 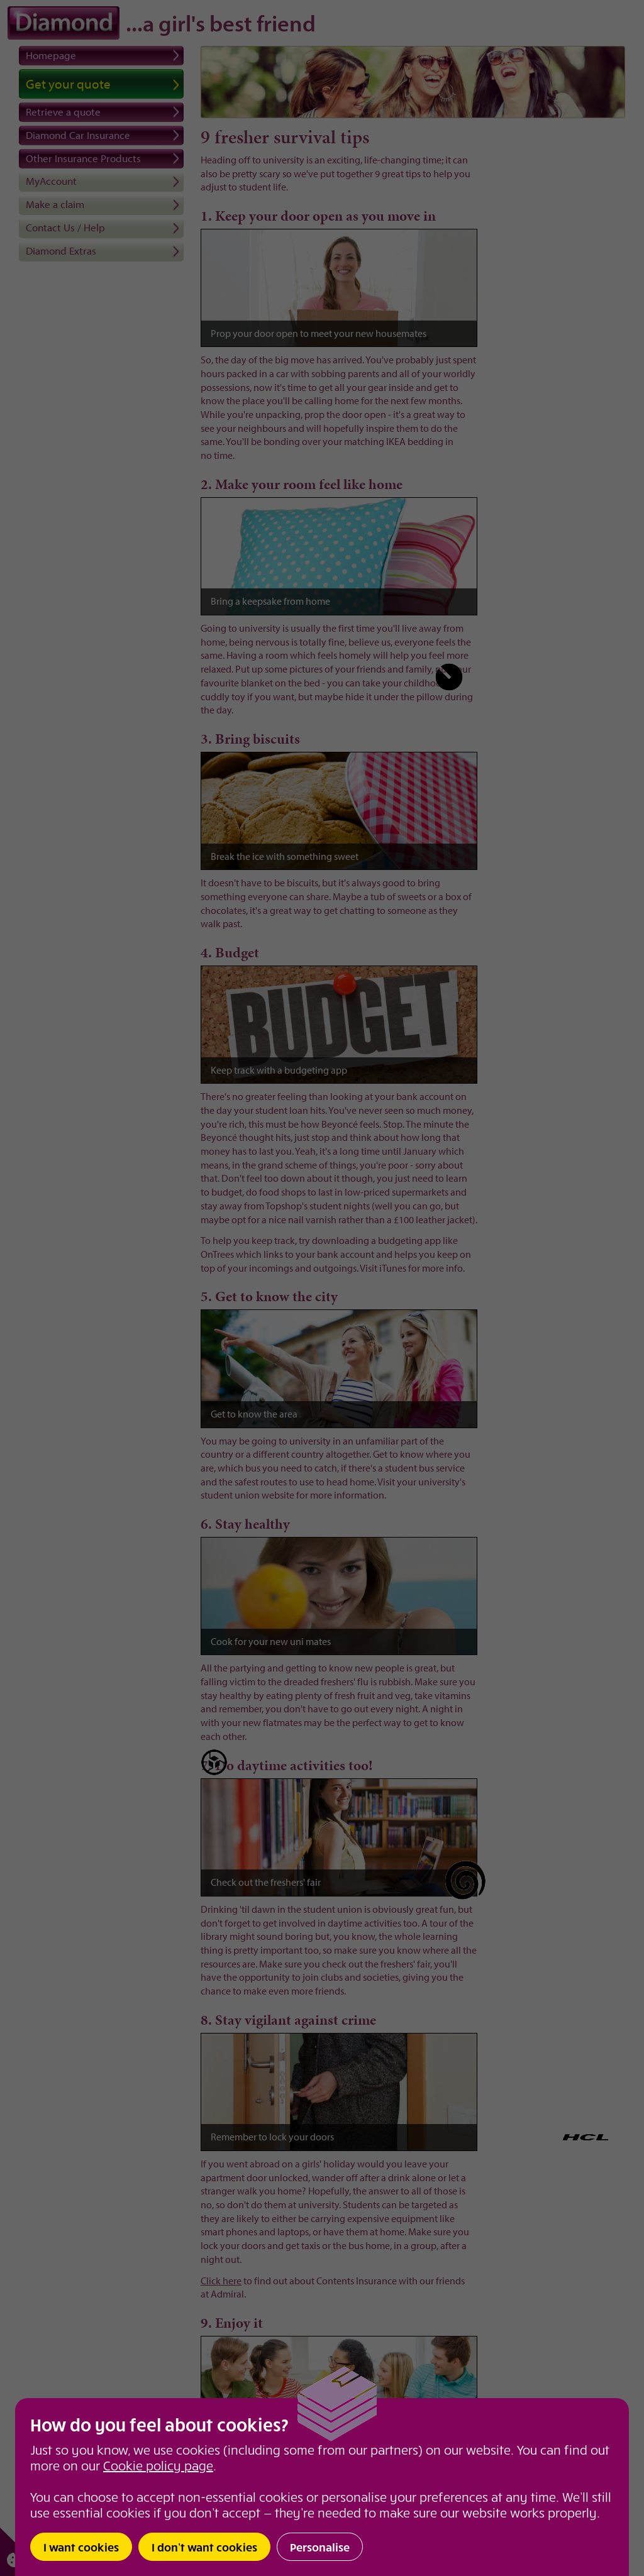 I want to click on open BookStack documentation platform, so click(x=337, y=2404).